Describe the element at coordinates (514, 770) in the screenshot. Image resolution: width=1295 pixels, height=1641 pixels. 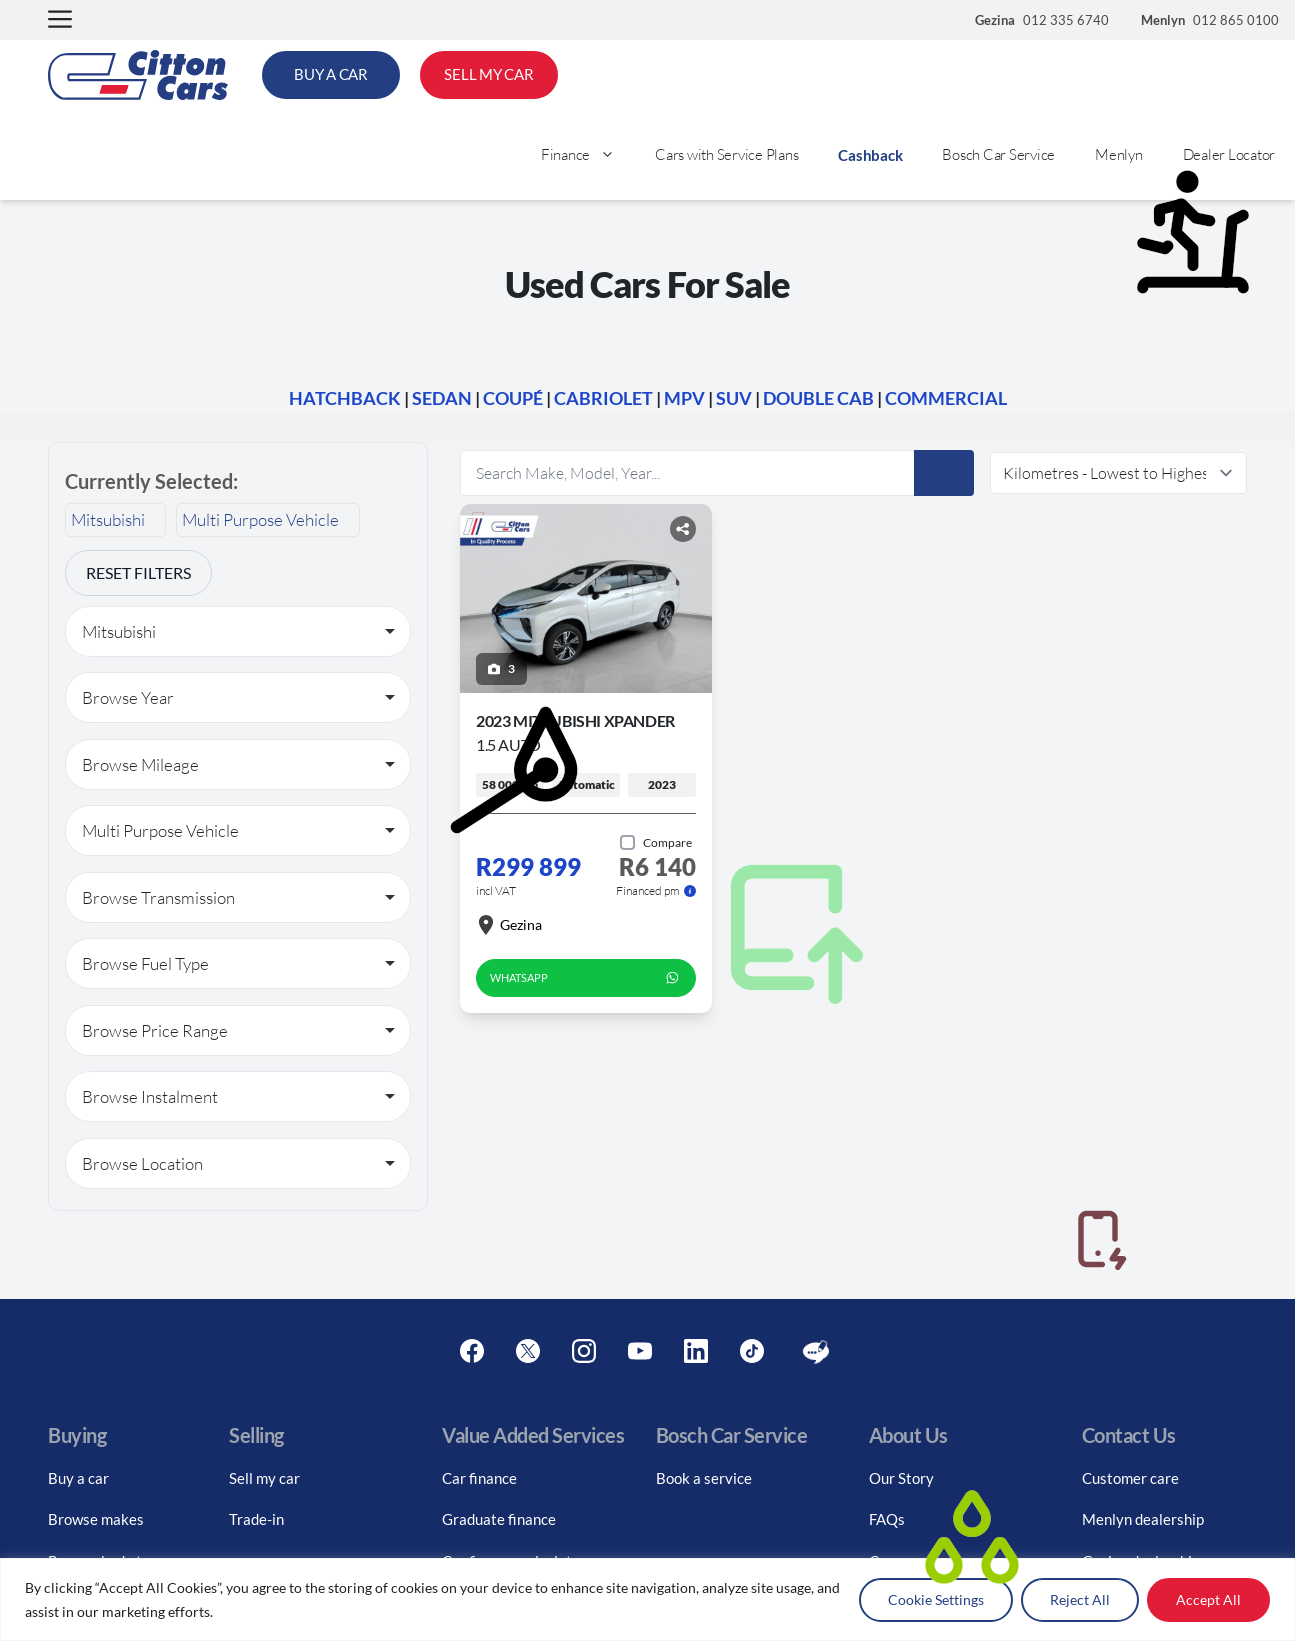
I see `ignite or start a fire feature` at that location.